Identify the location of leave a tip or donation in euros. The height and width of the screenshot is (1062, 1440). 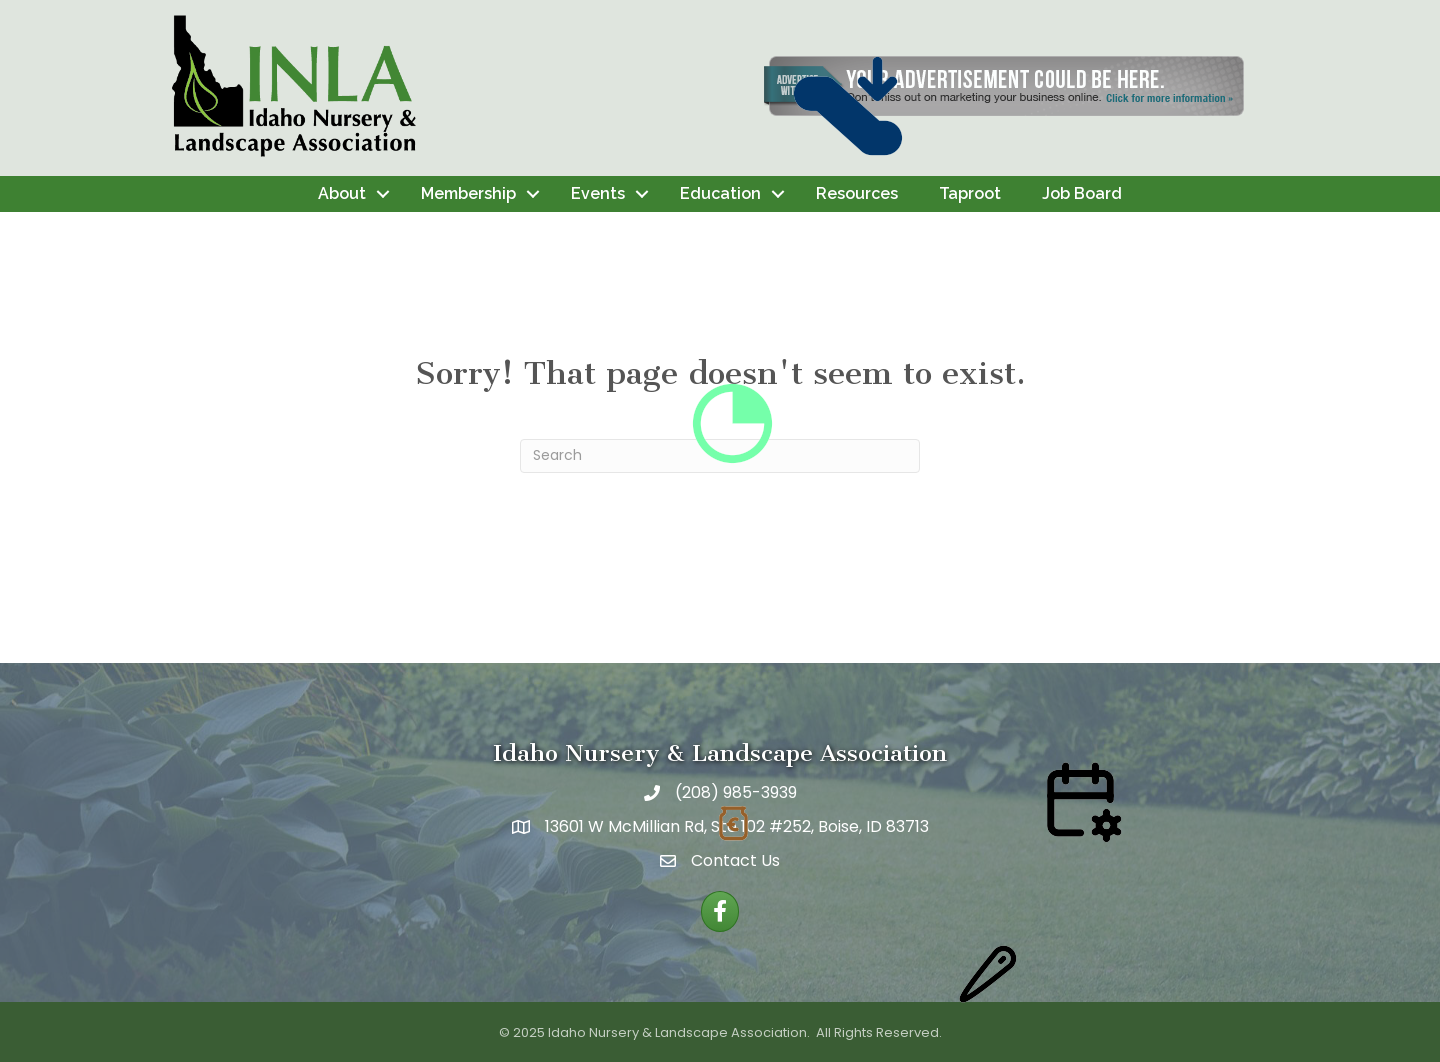
(733, 822).